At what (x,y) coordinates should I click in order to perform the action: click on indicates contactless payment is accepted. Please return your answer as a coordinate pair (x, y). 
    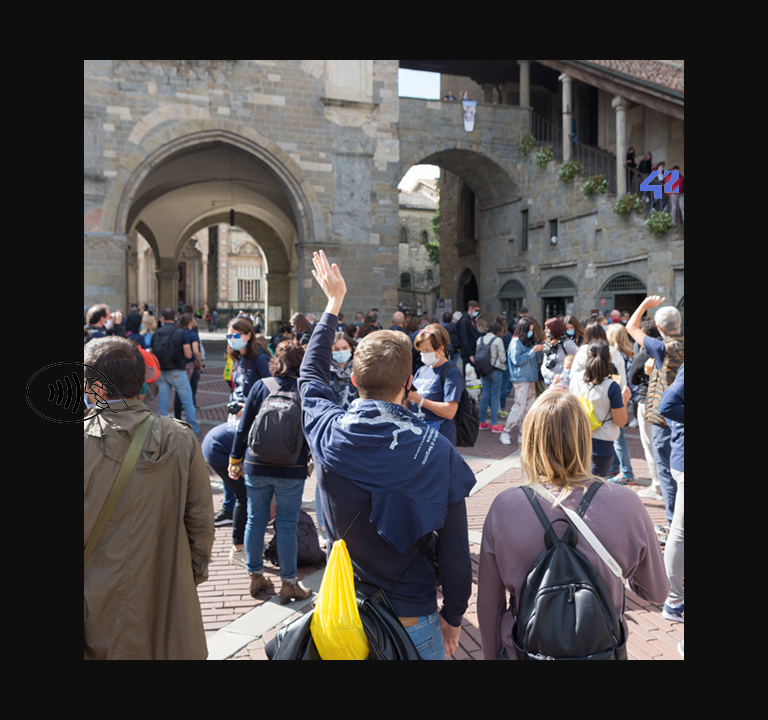
    Looking at the image, I should click on (77, 392).